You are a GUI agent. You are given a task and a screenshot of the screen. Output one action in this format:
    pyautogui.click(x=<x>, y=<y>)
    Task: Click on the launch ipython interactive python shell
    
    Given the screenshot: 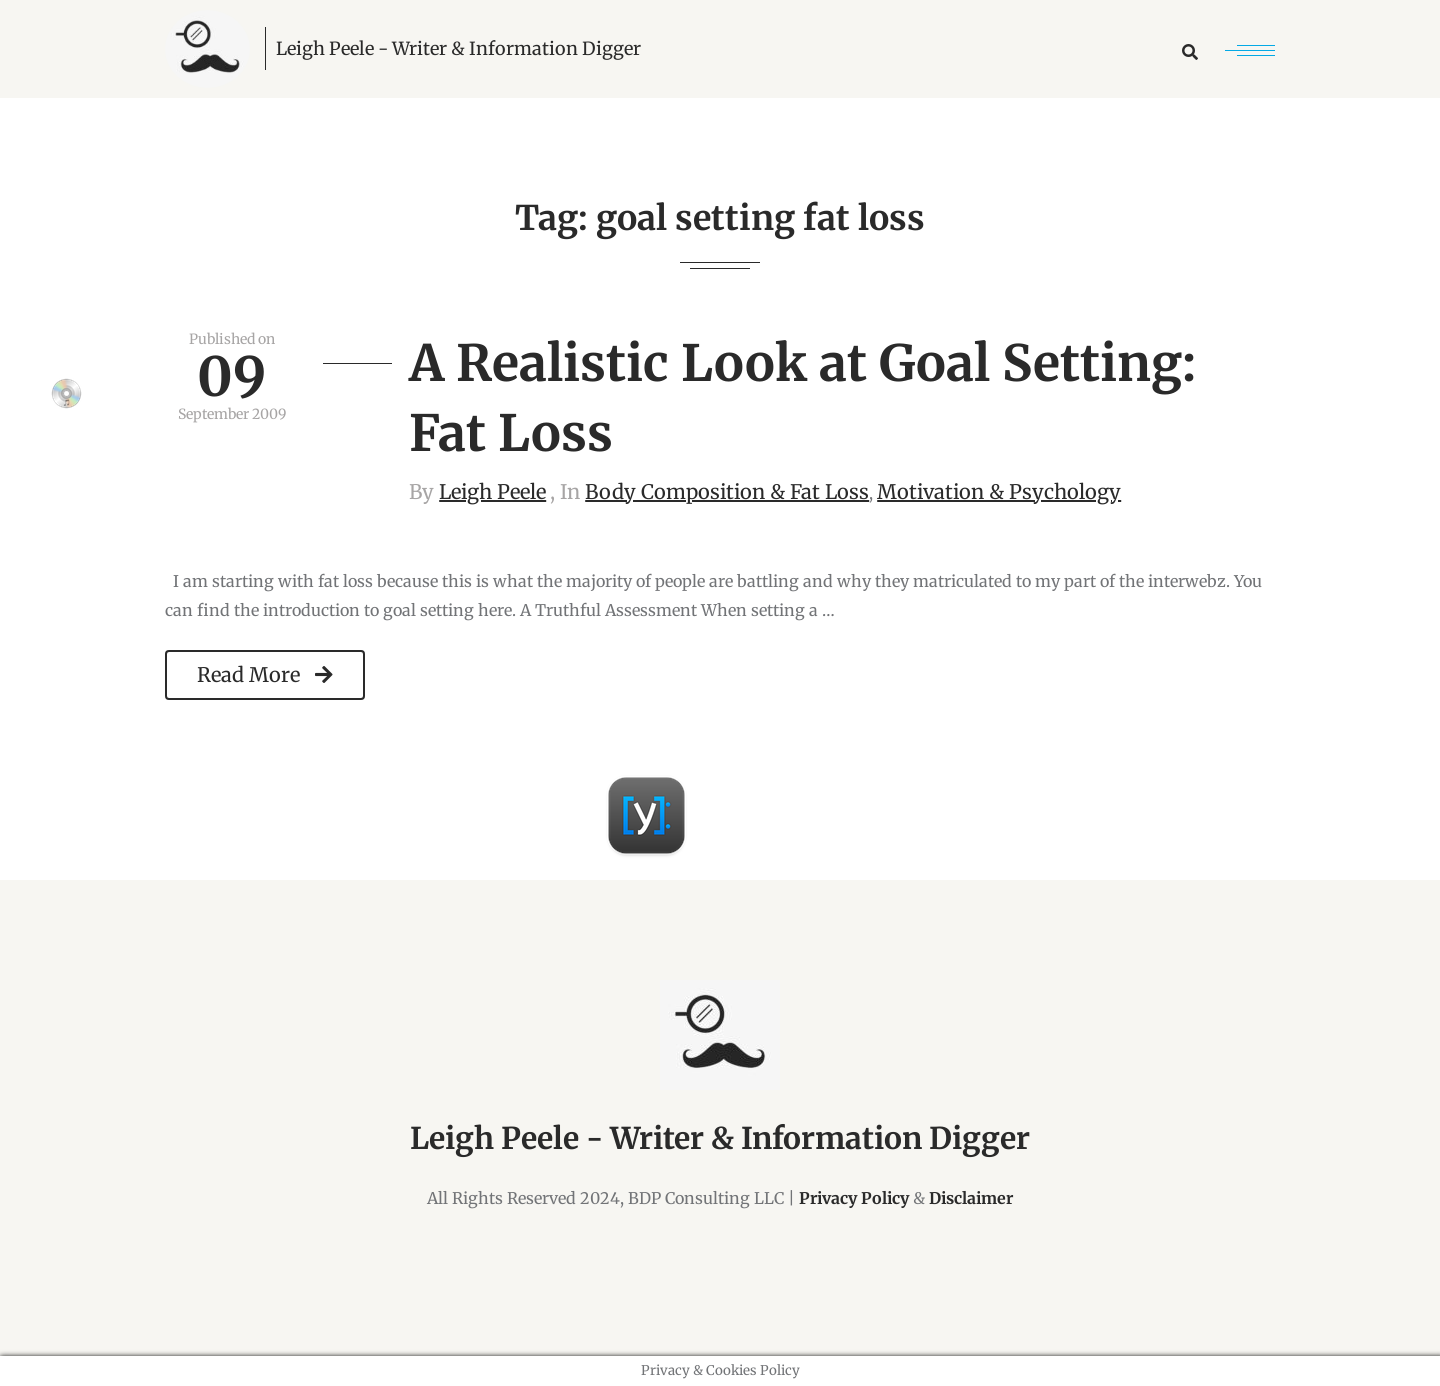 What is the action you would take?
    pyautogui.click(x=646, y=815)
    